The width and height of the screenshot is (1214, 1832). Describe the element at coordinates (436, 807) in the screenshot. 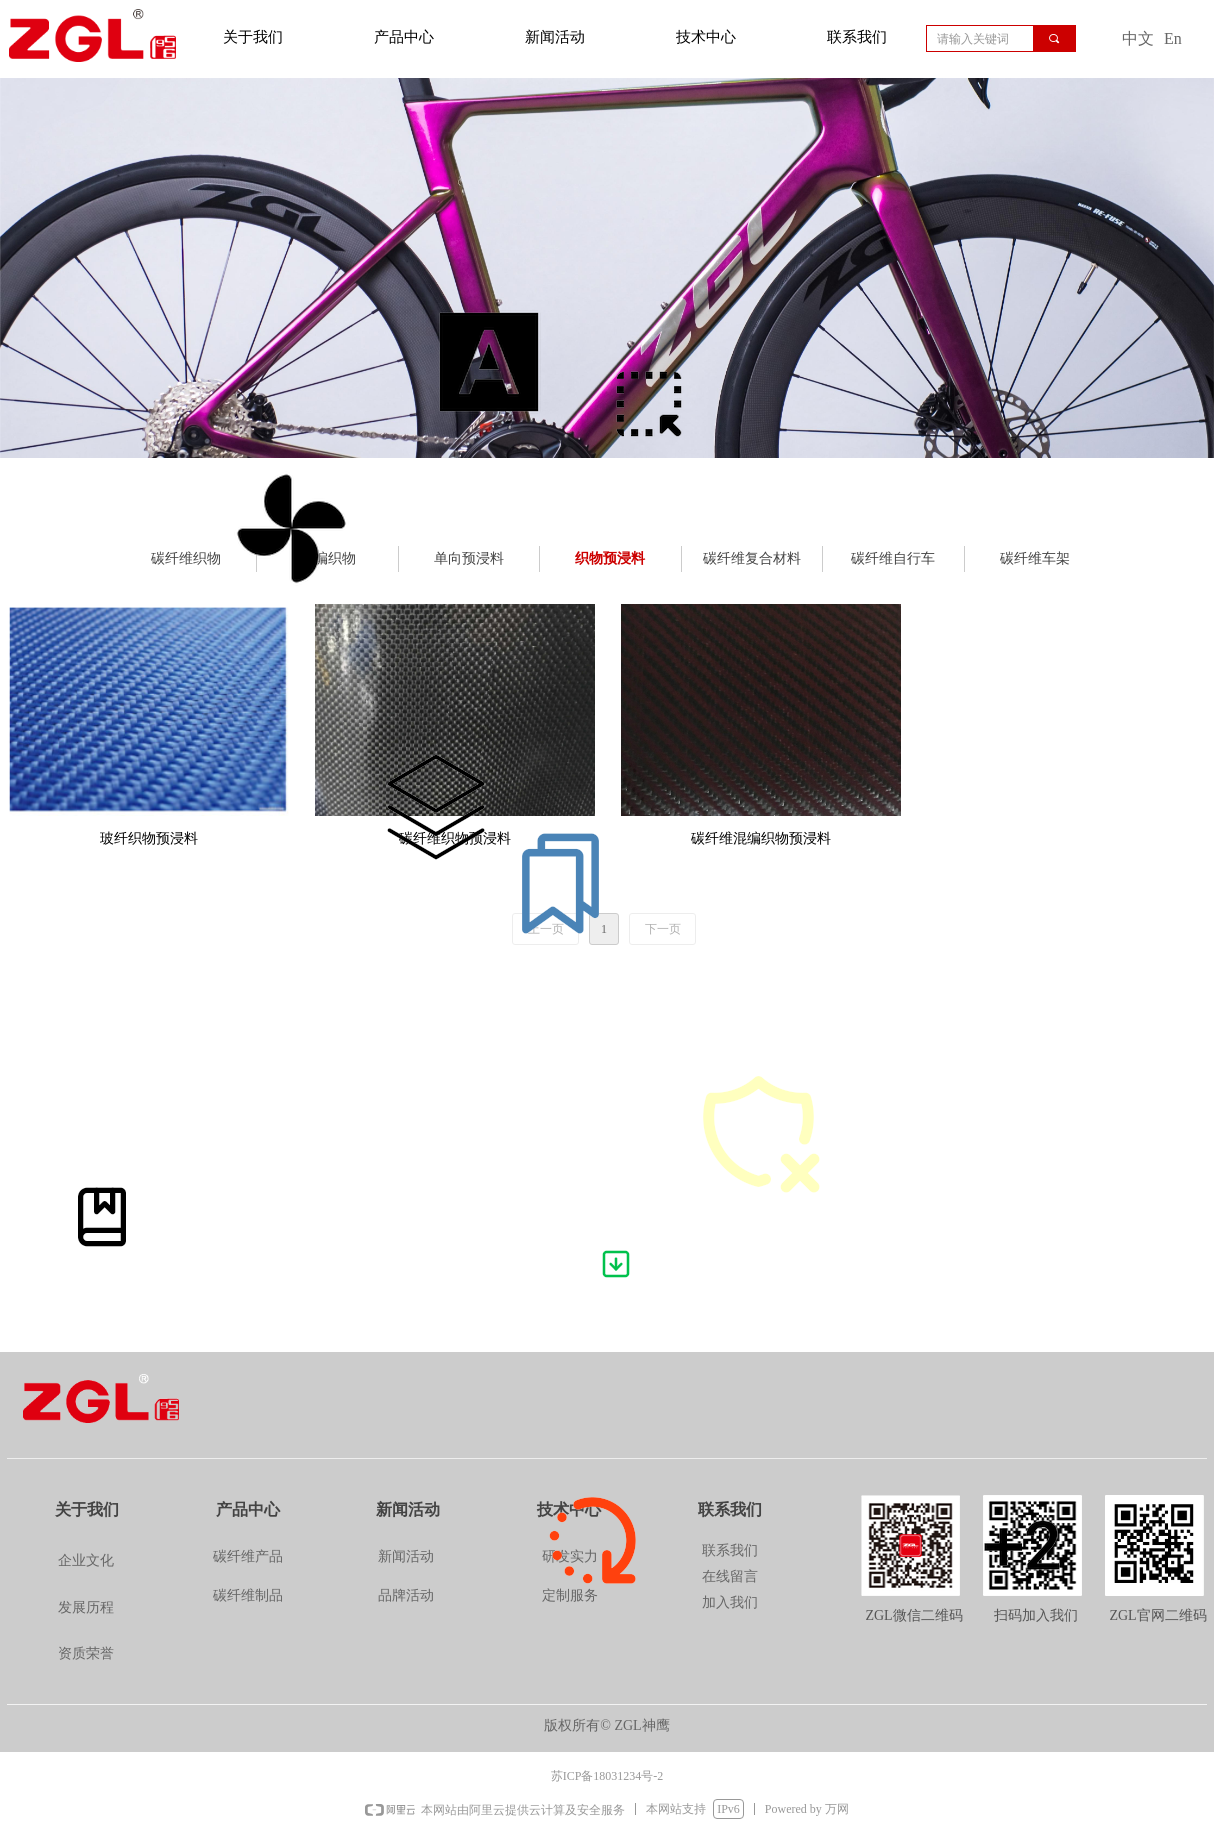

I see `view layers or stacked content` at that location.